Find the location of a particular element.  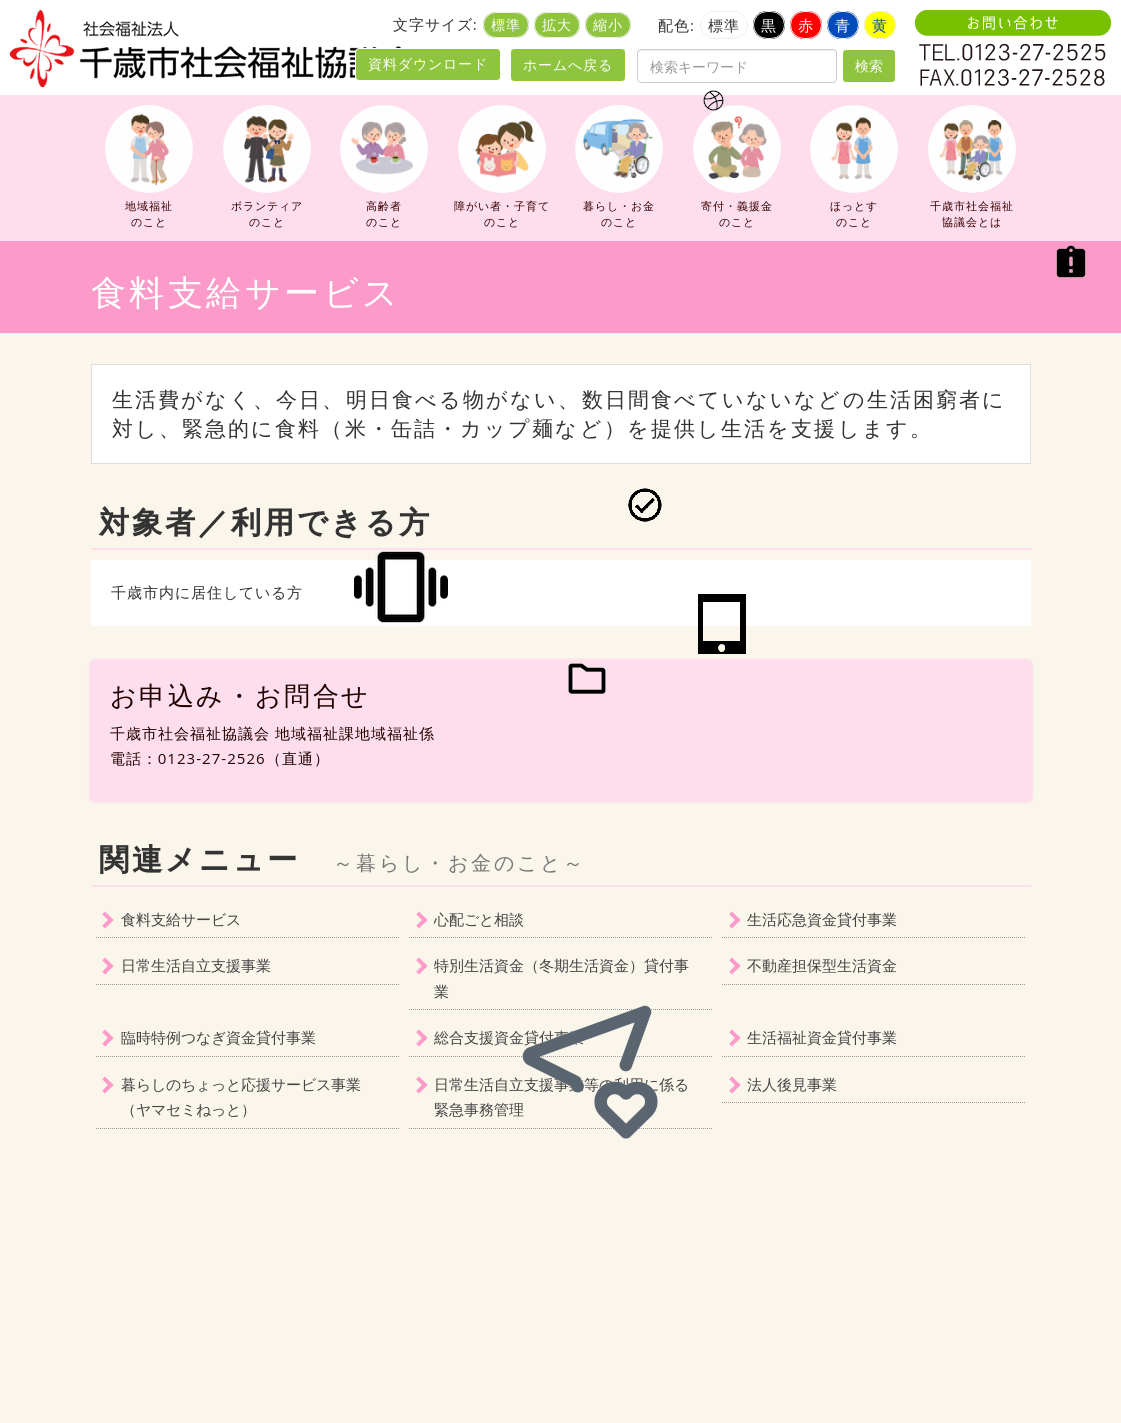

save location to favorites is located at coordinates (588, 1069).